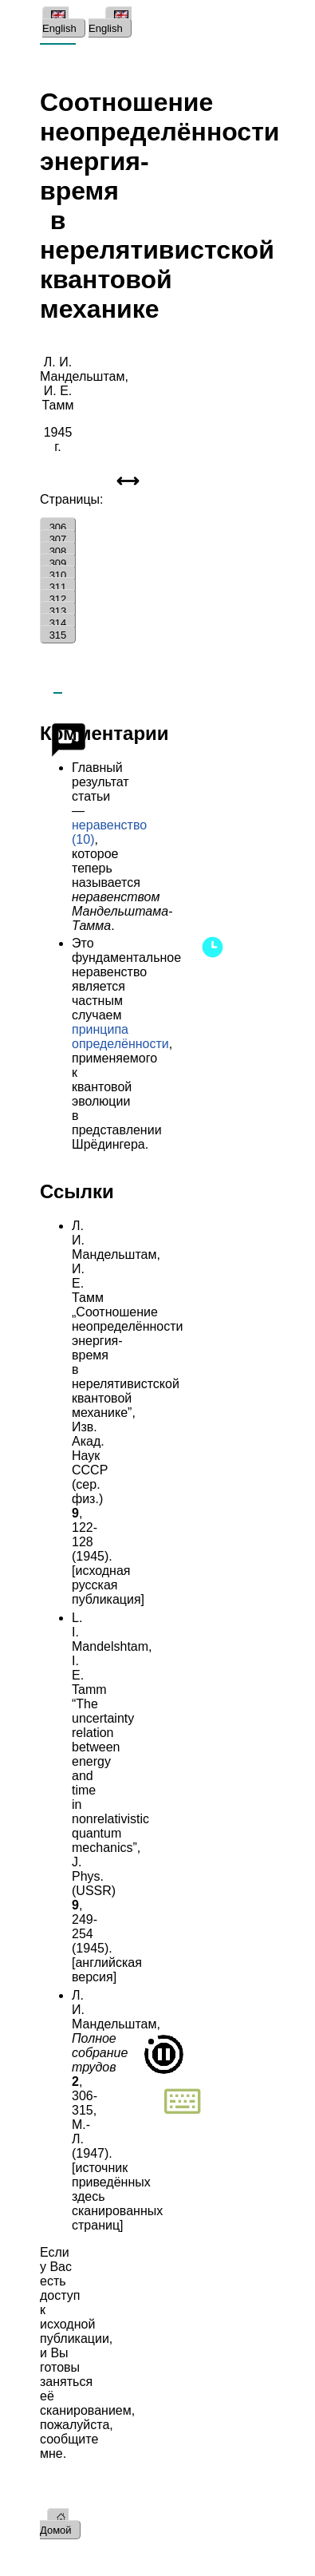 This screenshot has width=315, height=2576. I want to click on pause motion photo playback, so click(163, 2054).